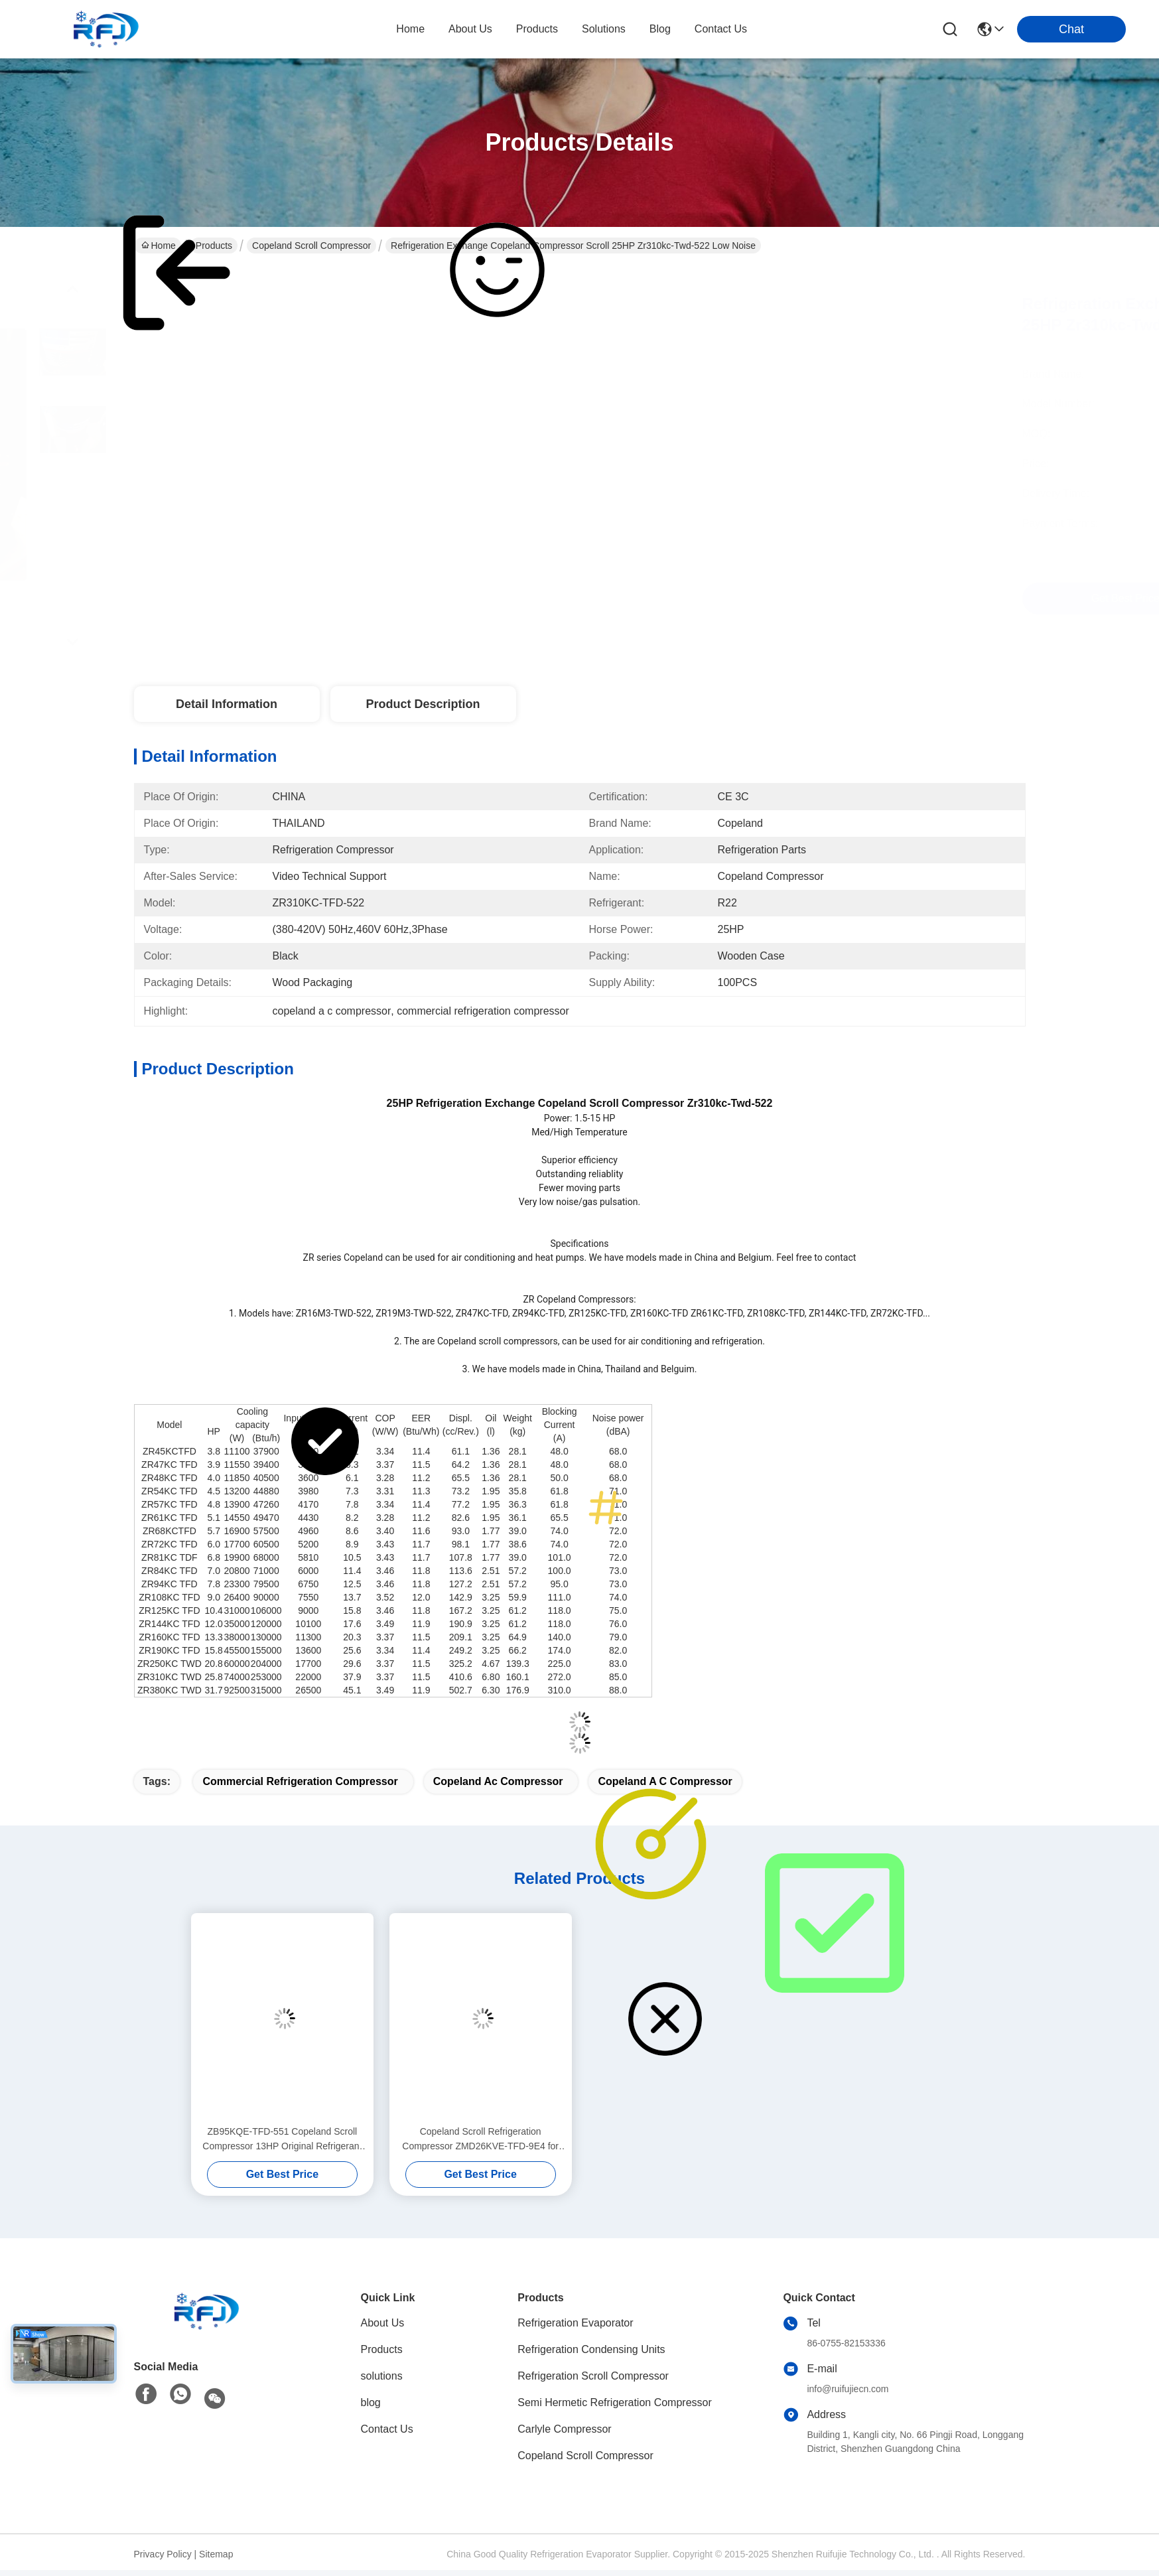 The image size is (1159, 2576). What do you see at coordinates (665, 2019) in the screenshot?
I see `close or dismiss a dialog` at bounding box center [665, 2019].